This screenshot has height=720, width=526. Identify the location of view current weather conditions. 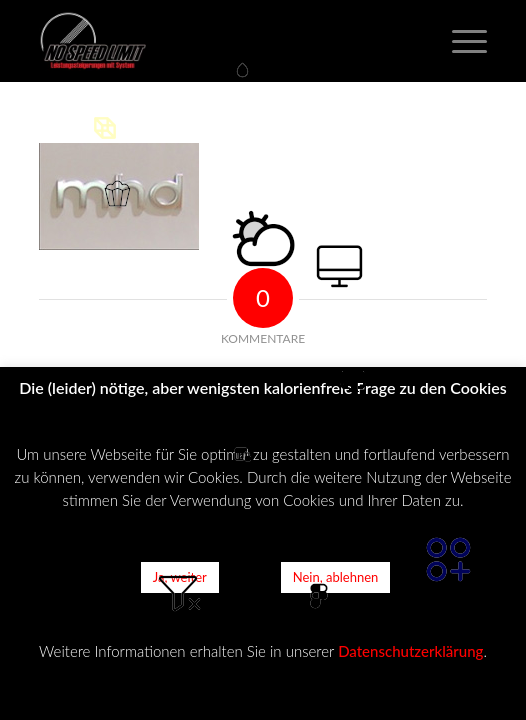
(263, 239).